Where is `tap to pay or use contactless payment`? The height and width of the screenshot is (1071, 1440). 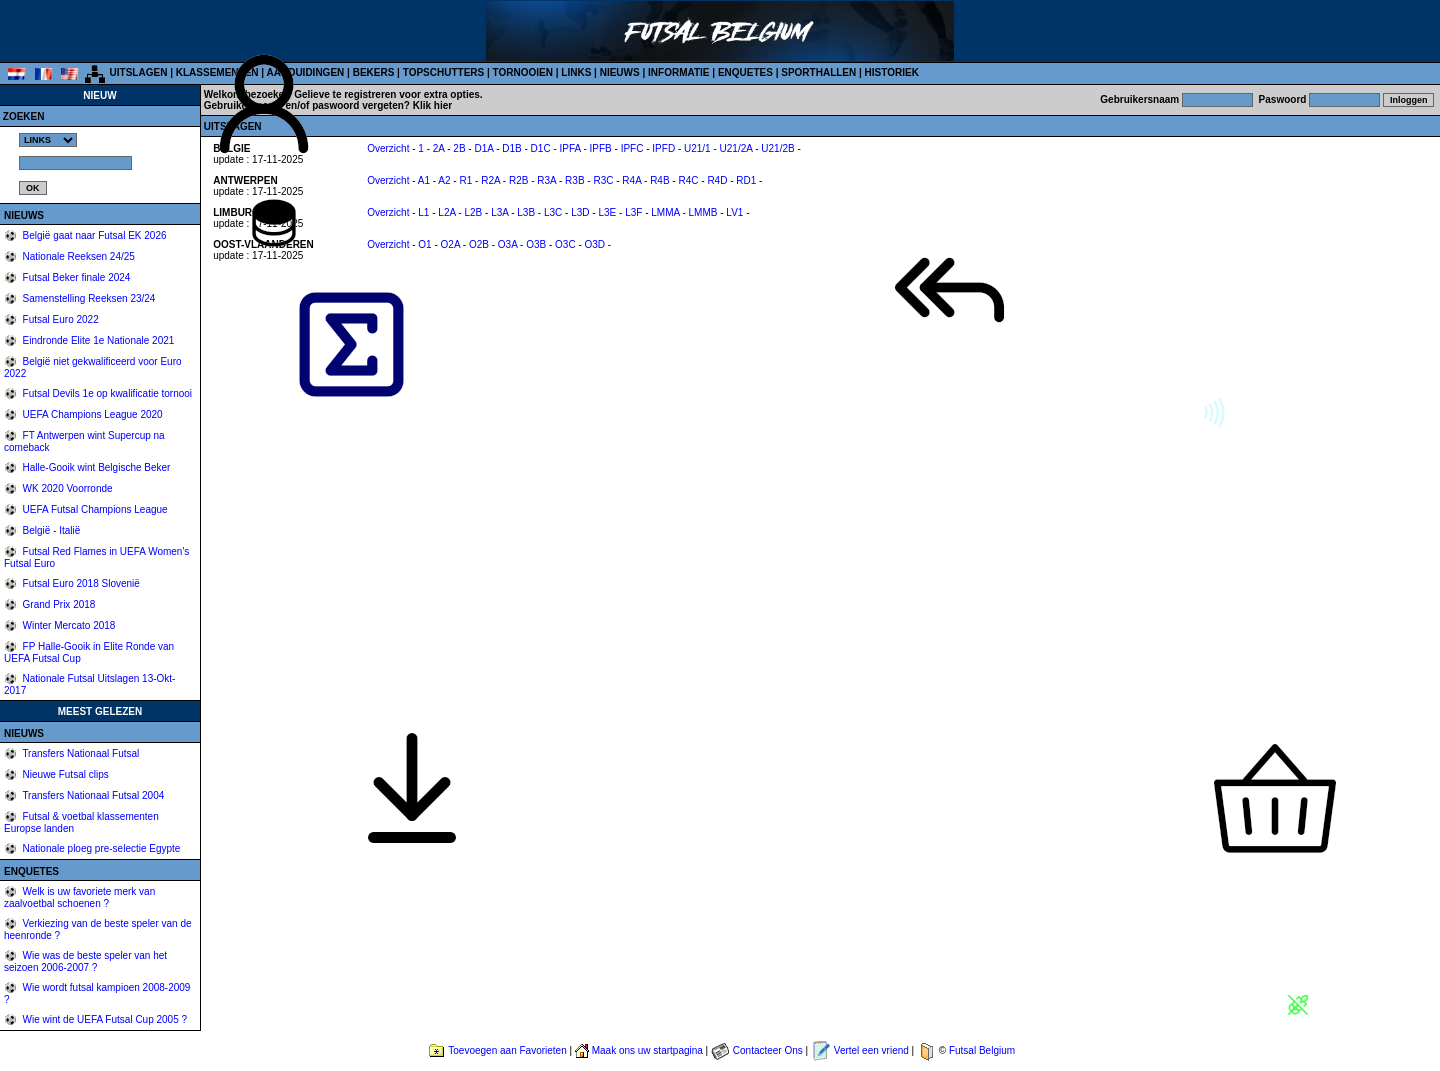
tap to pay or use contactless payment is located at coordinates (1213, 412).